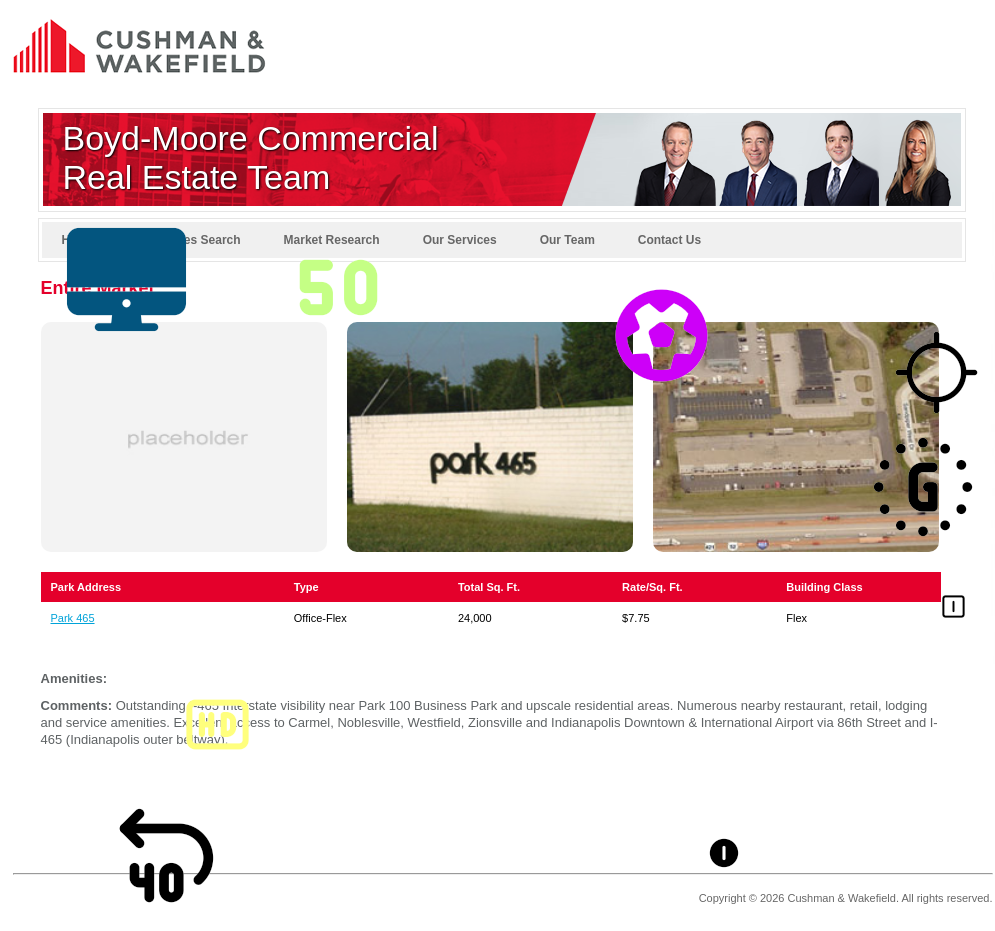 Image resolution: width=995 pixels, height=931 pixels. What do you see at coordinates (724, 853) in the screenshot?
I see `access information or help details` at bounding box center [724, 853].